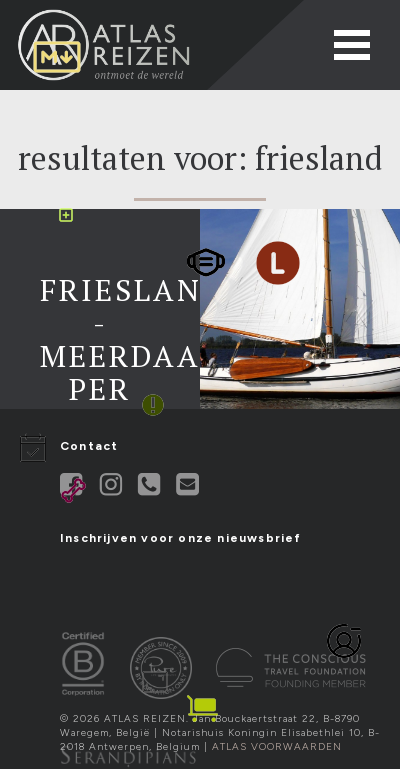 The height and width of the screenshot is (769, 400). I want to click on remove a user from your contacts, so click(344, 641).